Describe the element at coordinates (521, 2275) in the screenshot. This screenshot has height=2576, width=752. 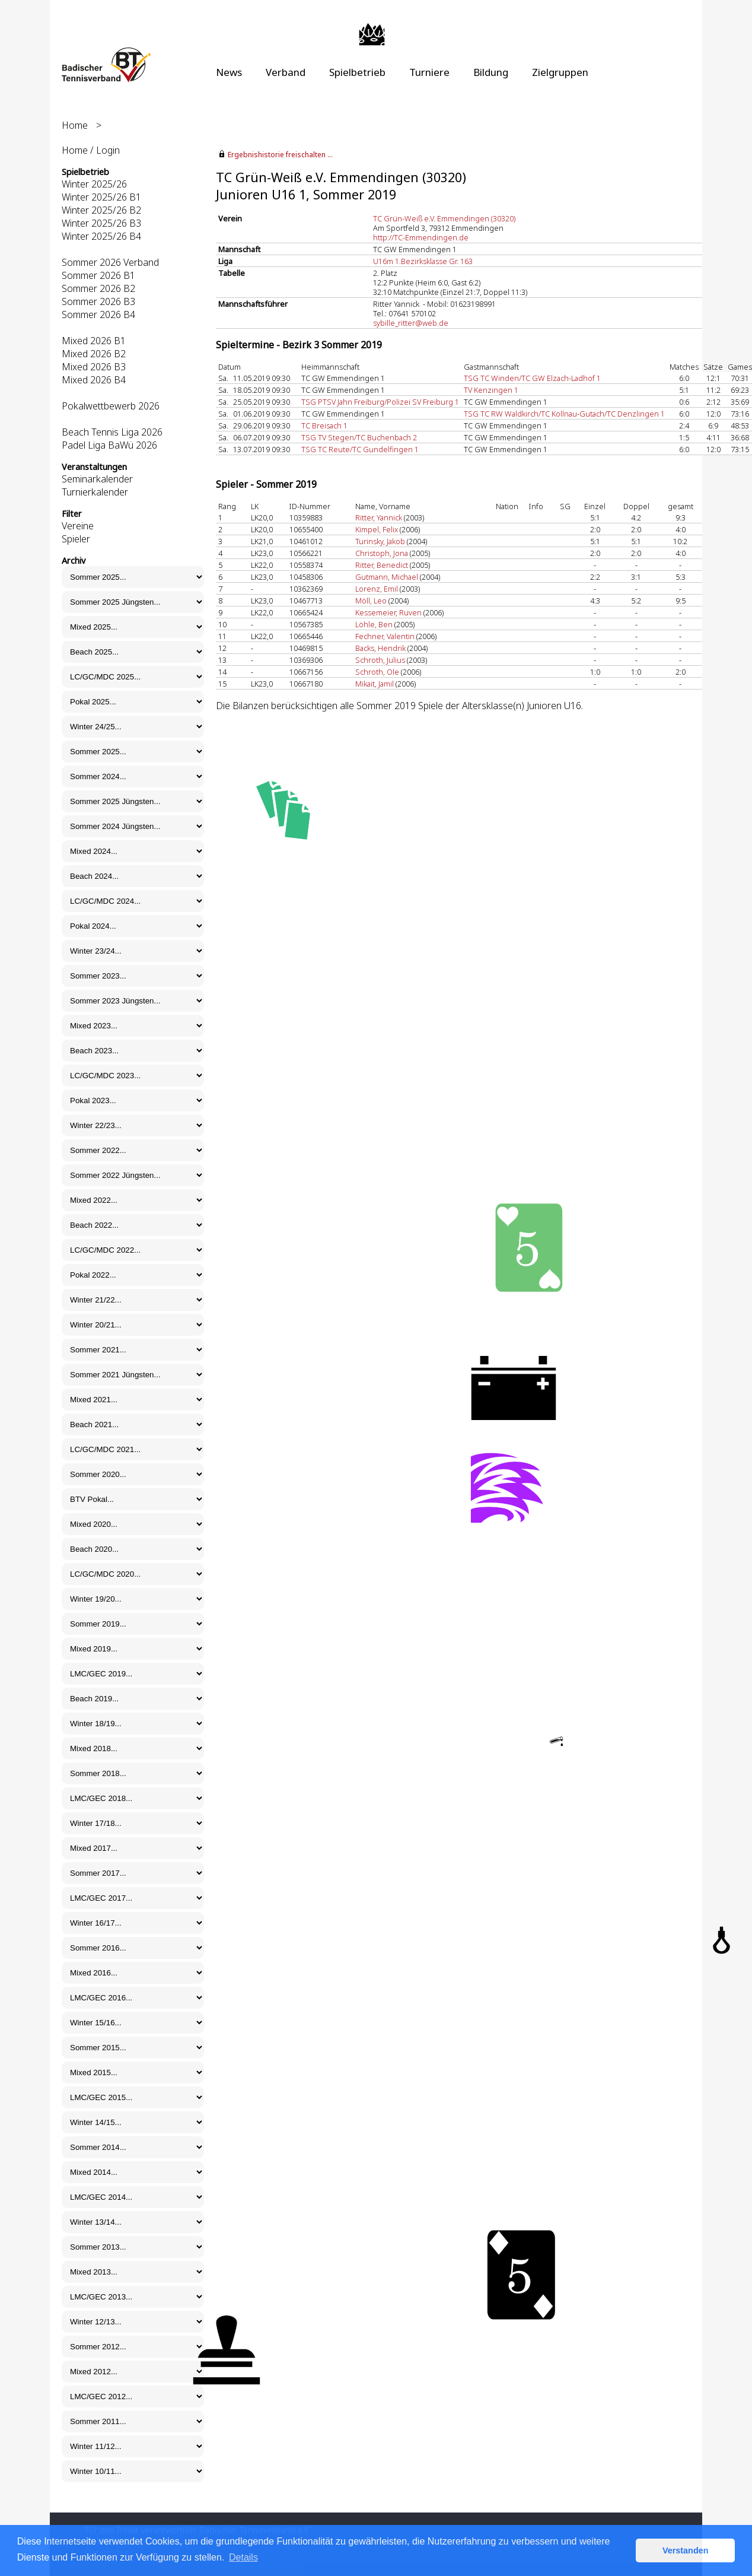
I see `five of diamonds playing card` at that location.